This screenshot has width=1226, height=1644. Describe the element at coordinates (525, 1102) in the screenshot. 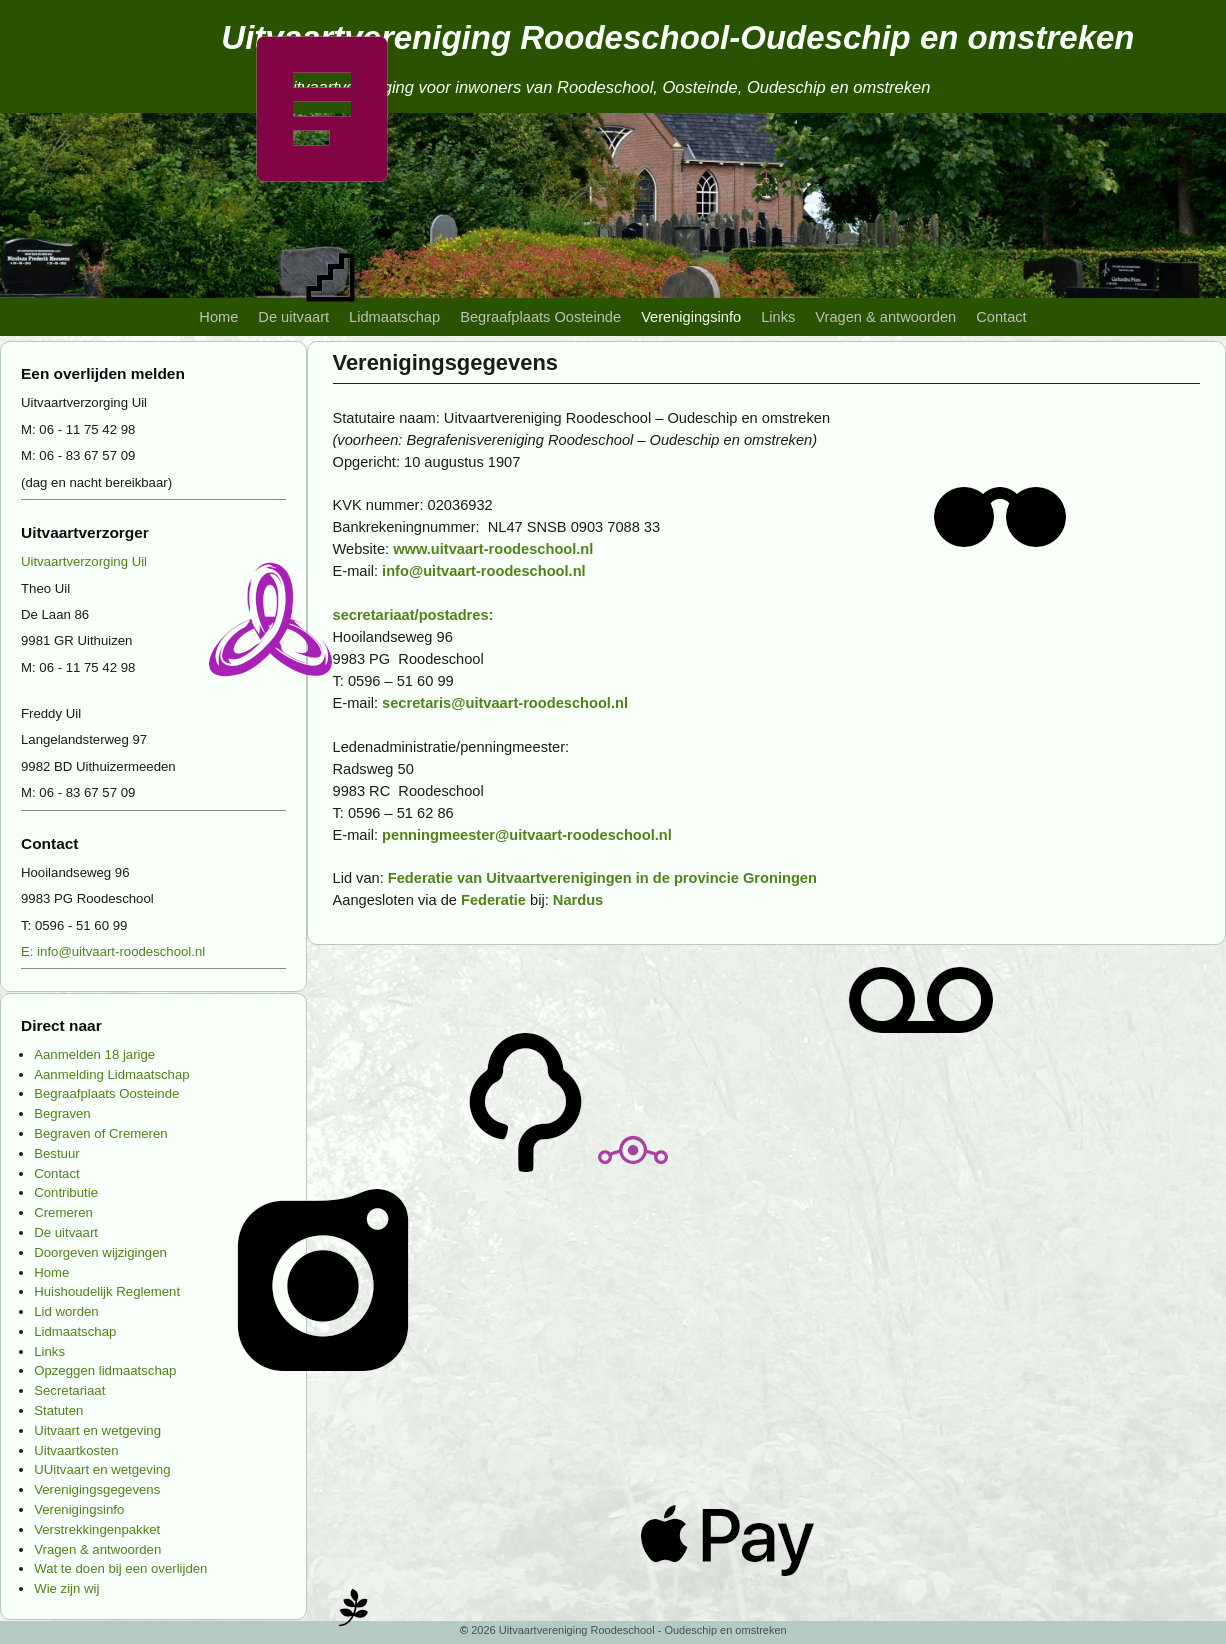

I see `open the gumtree app` at that location.